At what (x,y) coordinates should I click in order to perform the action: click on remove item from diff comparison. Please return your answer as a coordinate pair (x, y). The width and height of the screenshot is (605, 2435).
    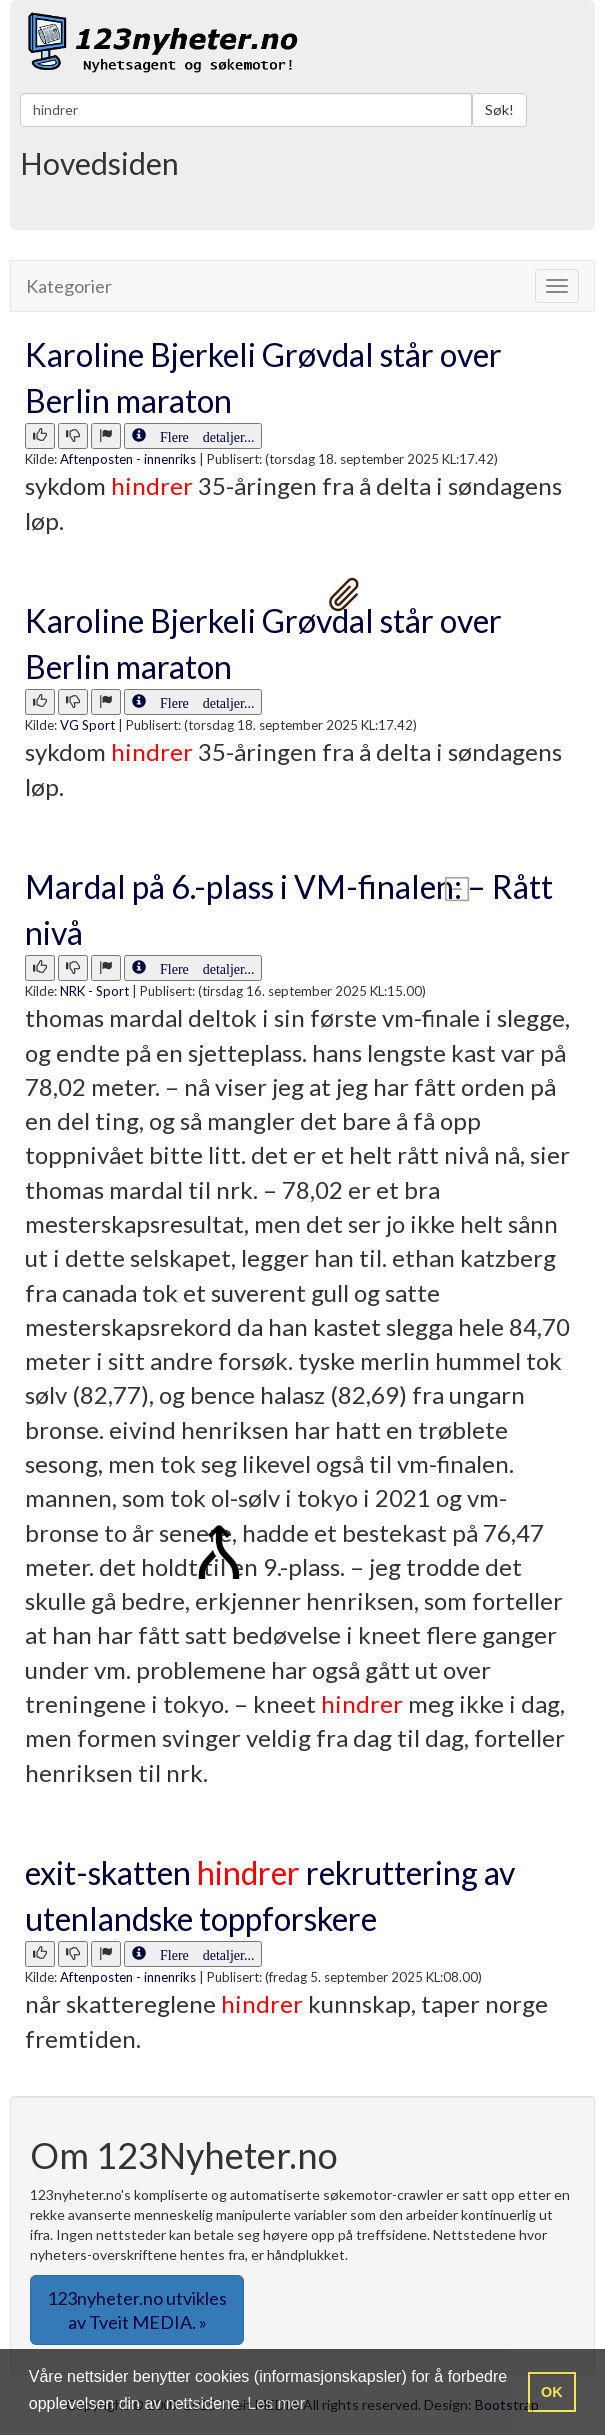
    Looking at the image, I should click on (458, 890).